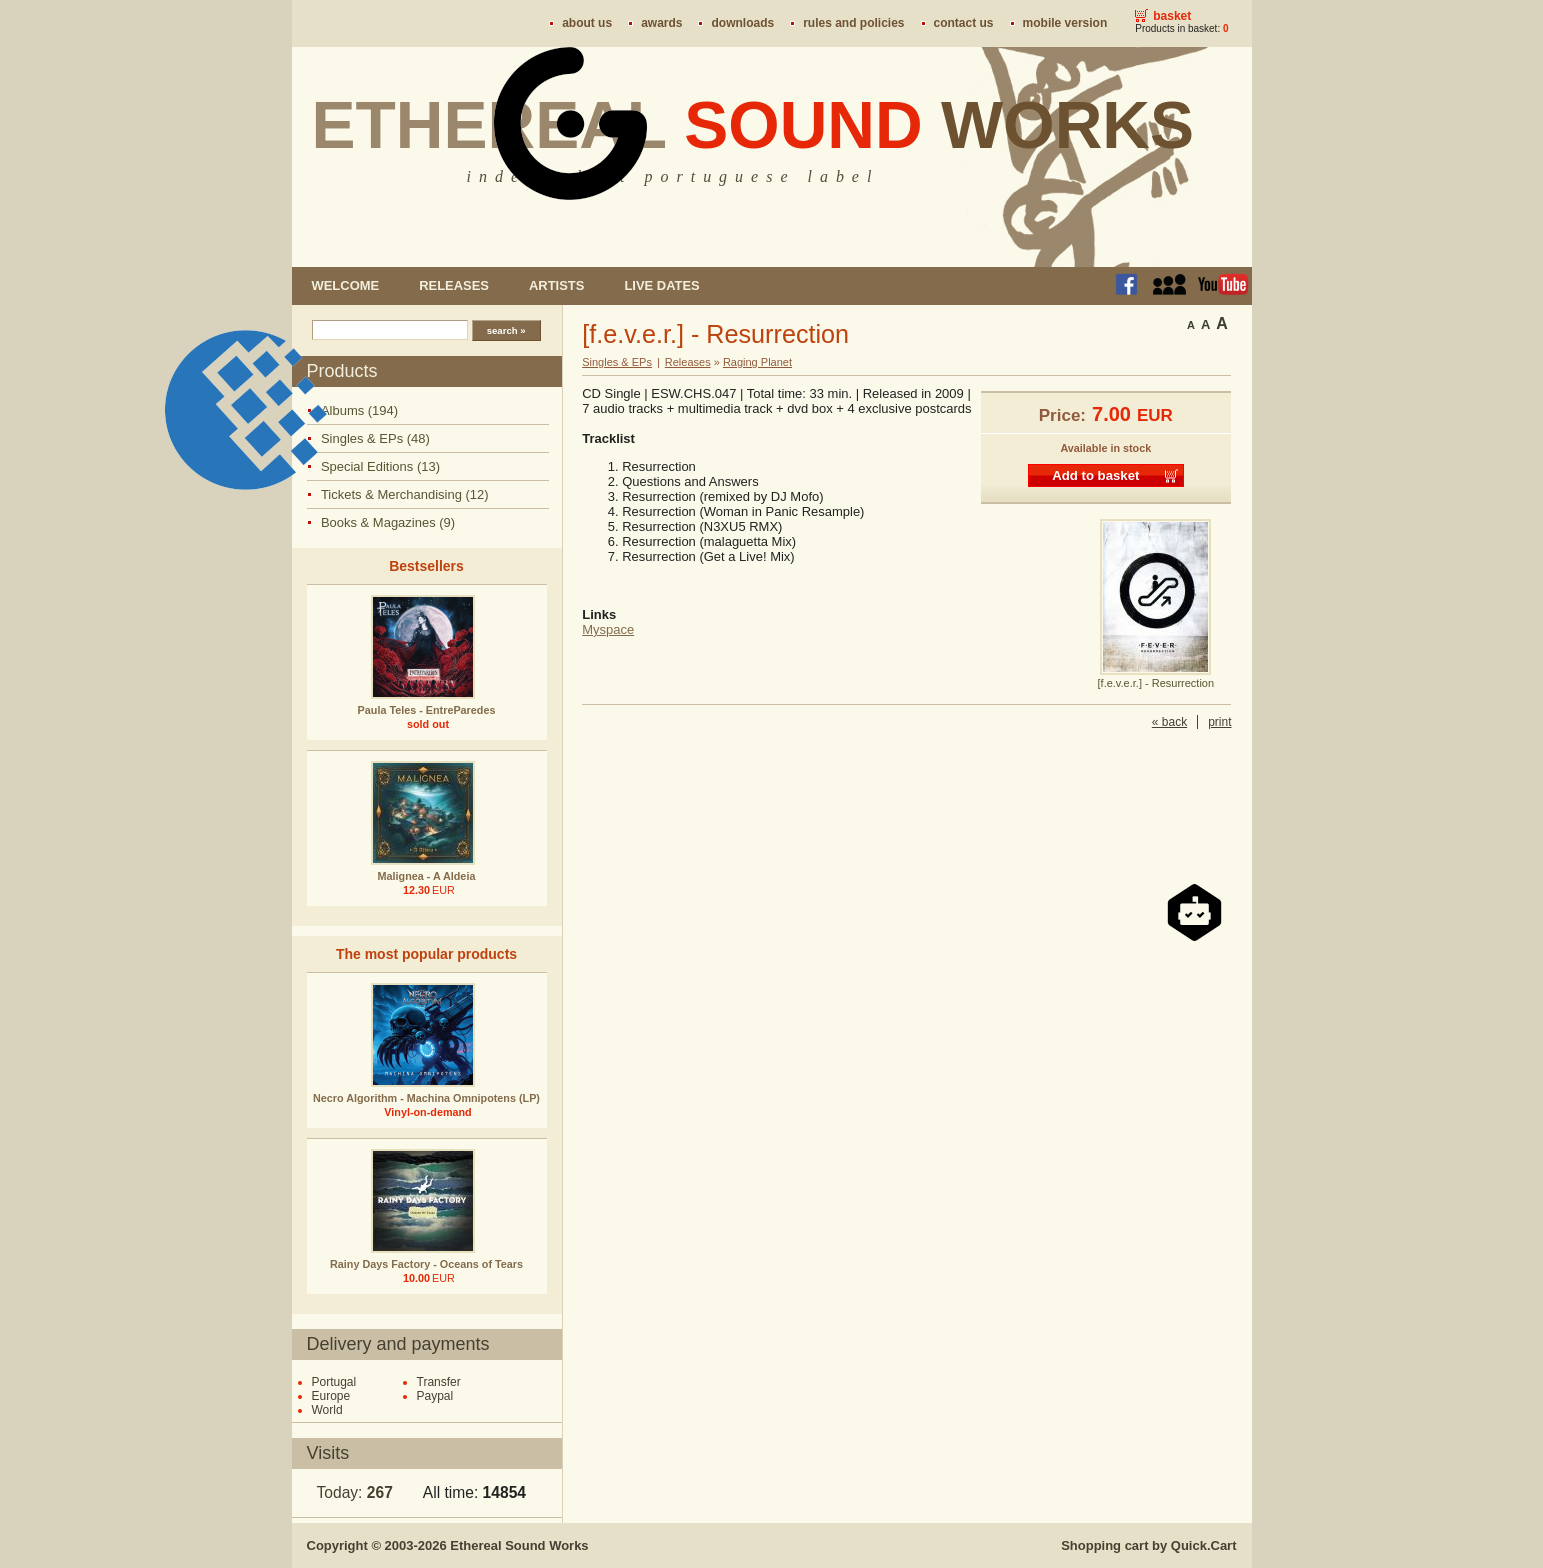 This screenshot has width=1543, height=1568. I want to click on gridsome framework logo, so click(570, 123).